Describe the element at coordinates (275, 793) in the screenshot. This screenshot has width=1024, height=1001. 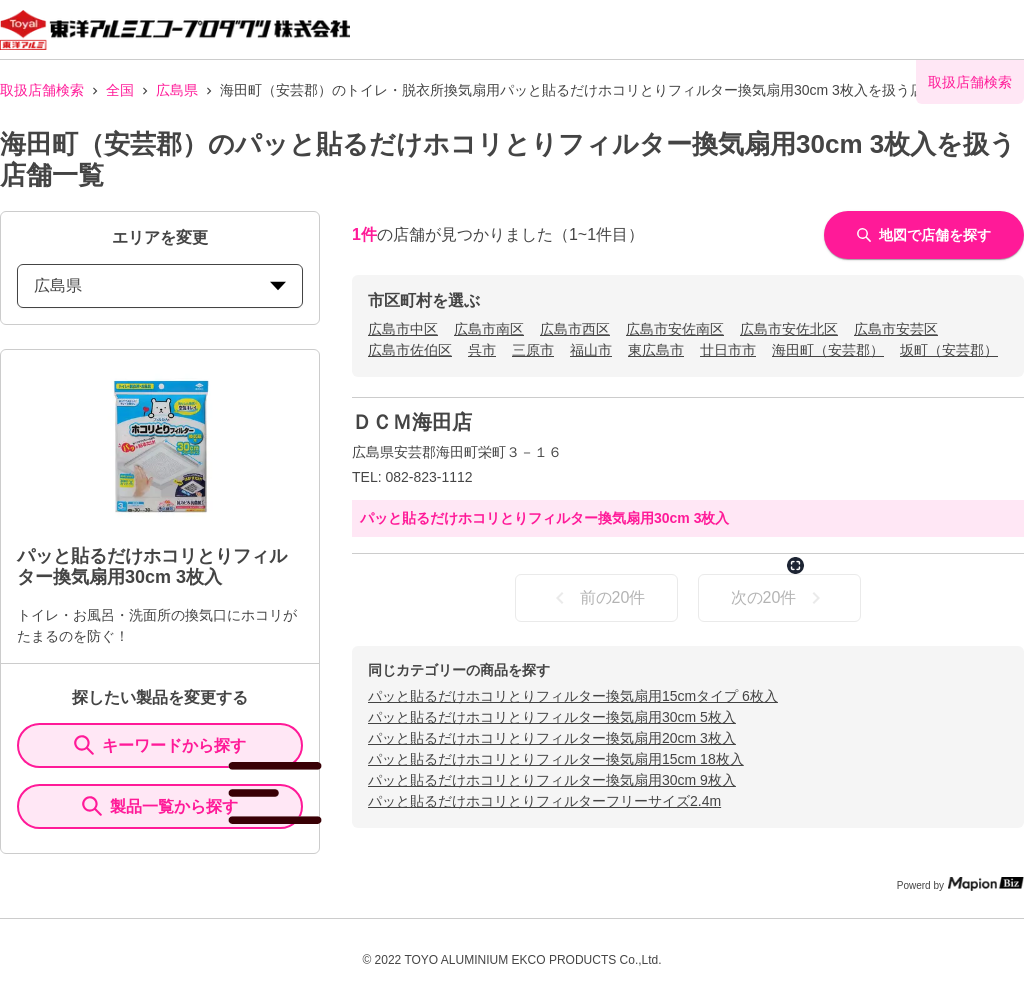
I see `open navigation menu` at that location.